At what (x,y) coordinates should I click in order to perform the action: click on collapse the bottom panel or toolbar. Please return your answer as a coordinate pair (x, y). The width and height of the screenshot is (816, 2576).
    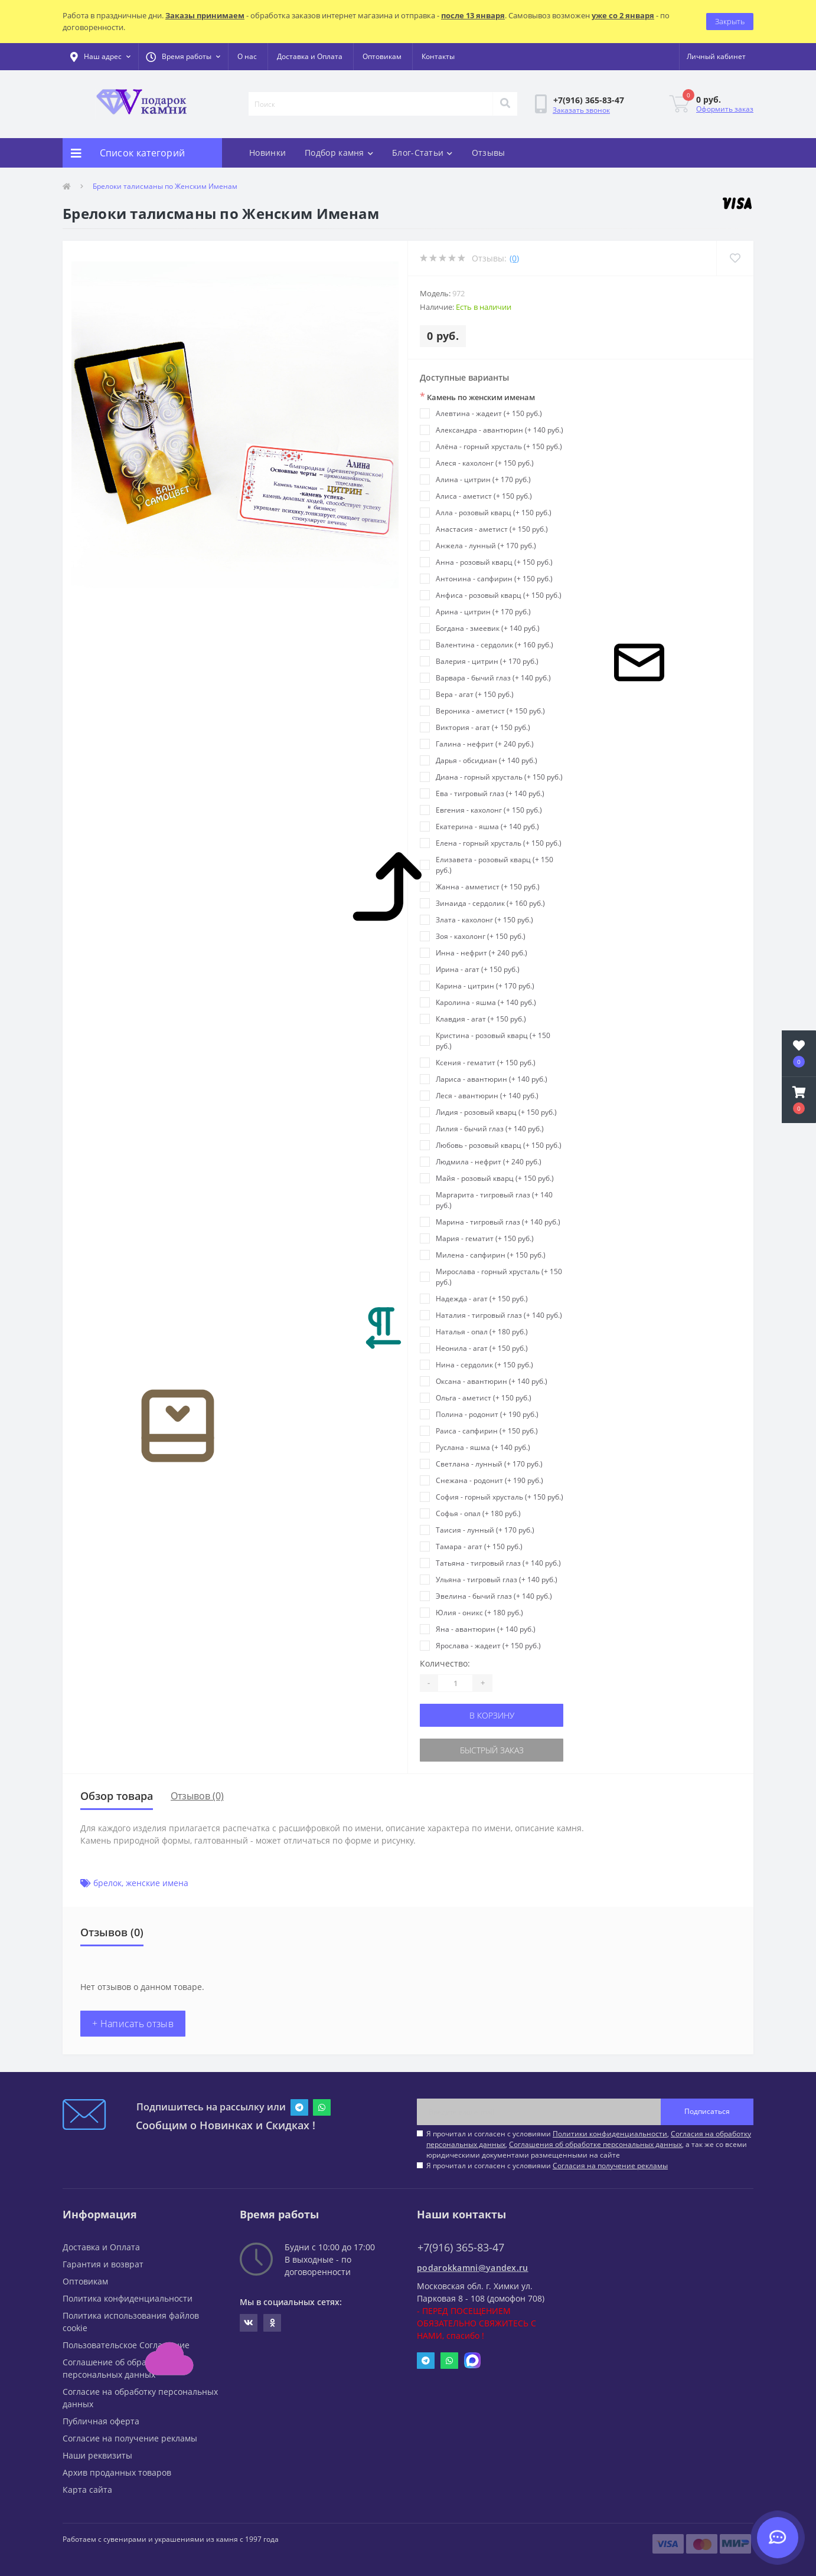
    Looking at the image, I should click on (178, 1426).